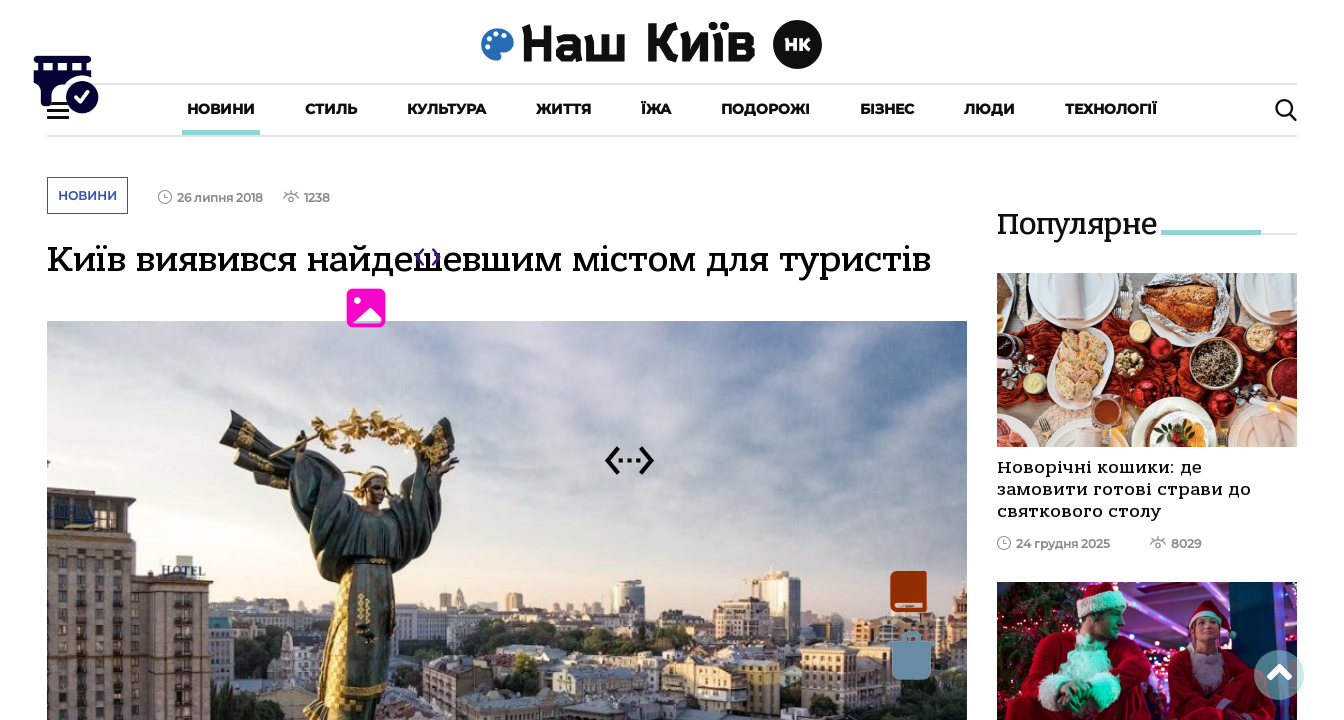 The height and width of the screenshot is (720, 1344). What do you see at coordinates (911, 655) in the screenshot?
I see `delete selected item` at bounding box center [911, 655].